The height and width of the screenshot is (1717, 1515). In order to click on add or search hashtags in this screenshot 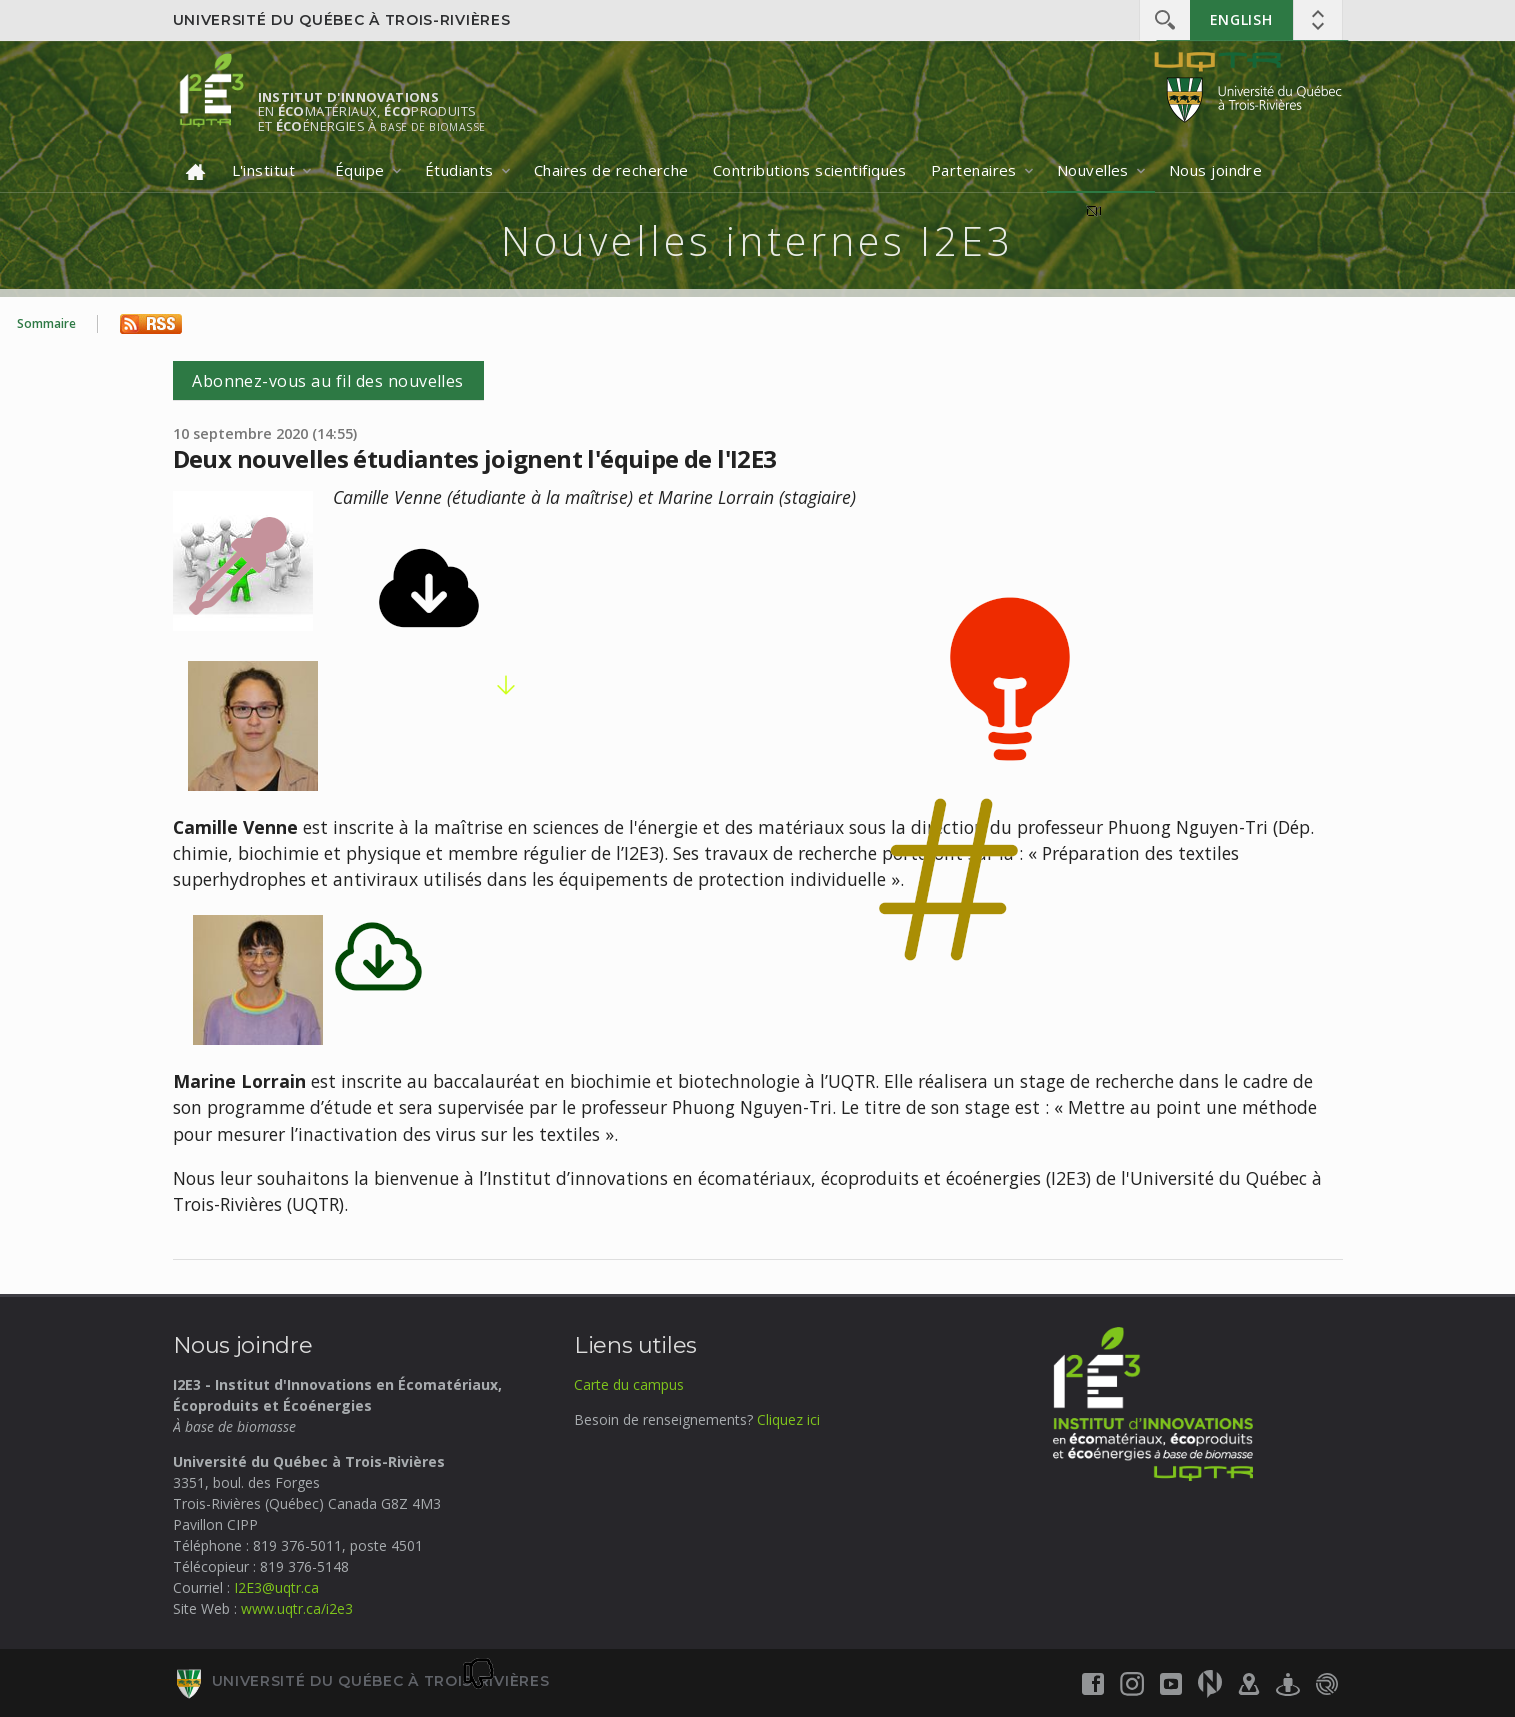, I will do `click(948, 879)`.